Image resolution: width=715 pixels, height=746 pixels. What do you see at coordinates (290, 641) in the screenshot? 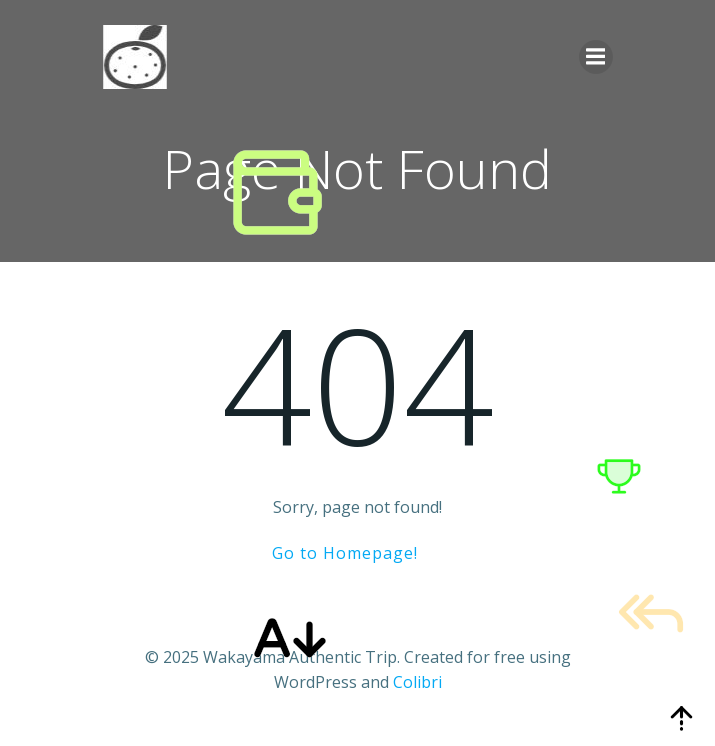
I see `sort text in descending alphabetical order` at bounding box center [290, 641].